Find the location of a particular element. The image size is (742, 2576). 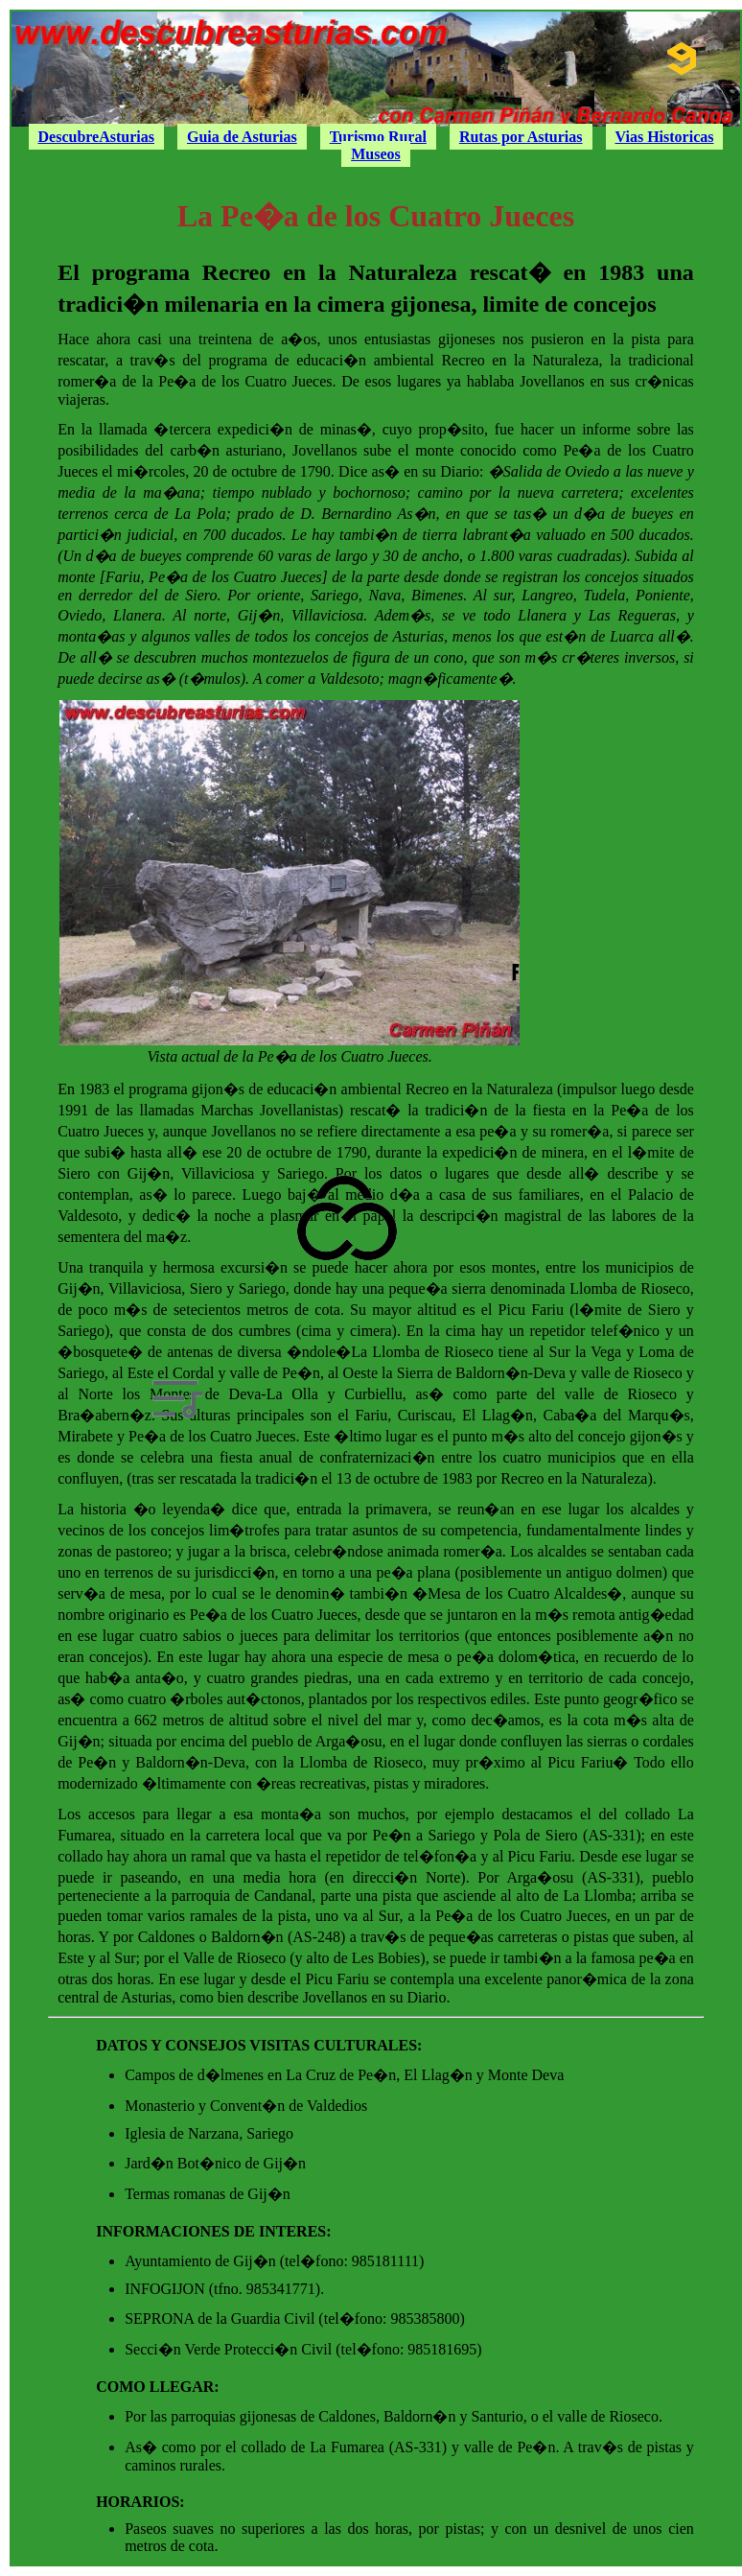

contabo cloud hosting services logo is located at coordinates (347, 1218).